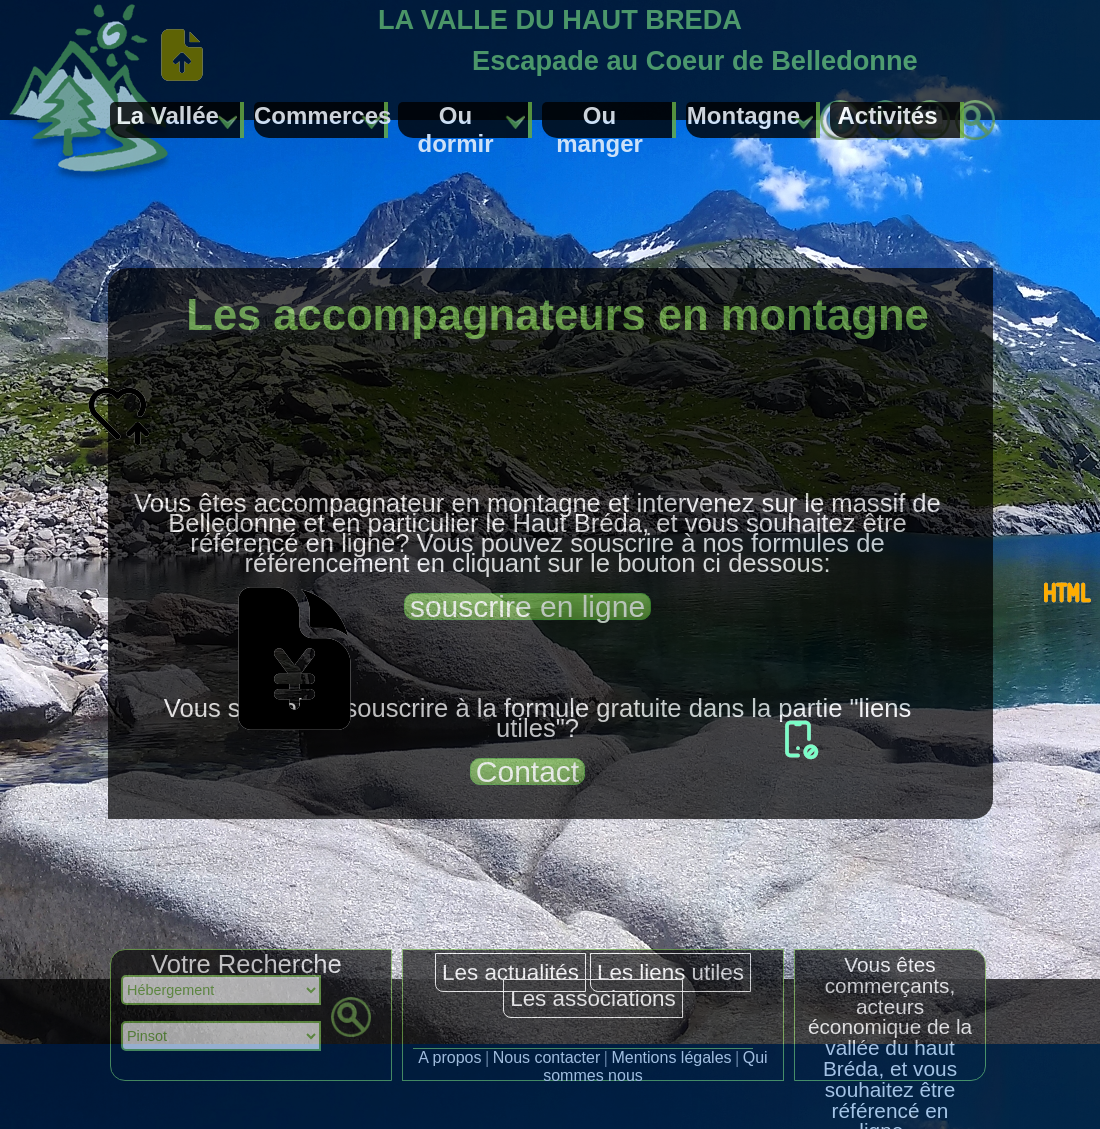 Image resolution: width=1100 pixels, height=1129 pixels. What do you see at coordinates (798, 739) in the screenshot?
I see `cancel mobile device connection` at bounding box center [798, 739].